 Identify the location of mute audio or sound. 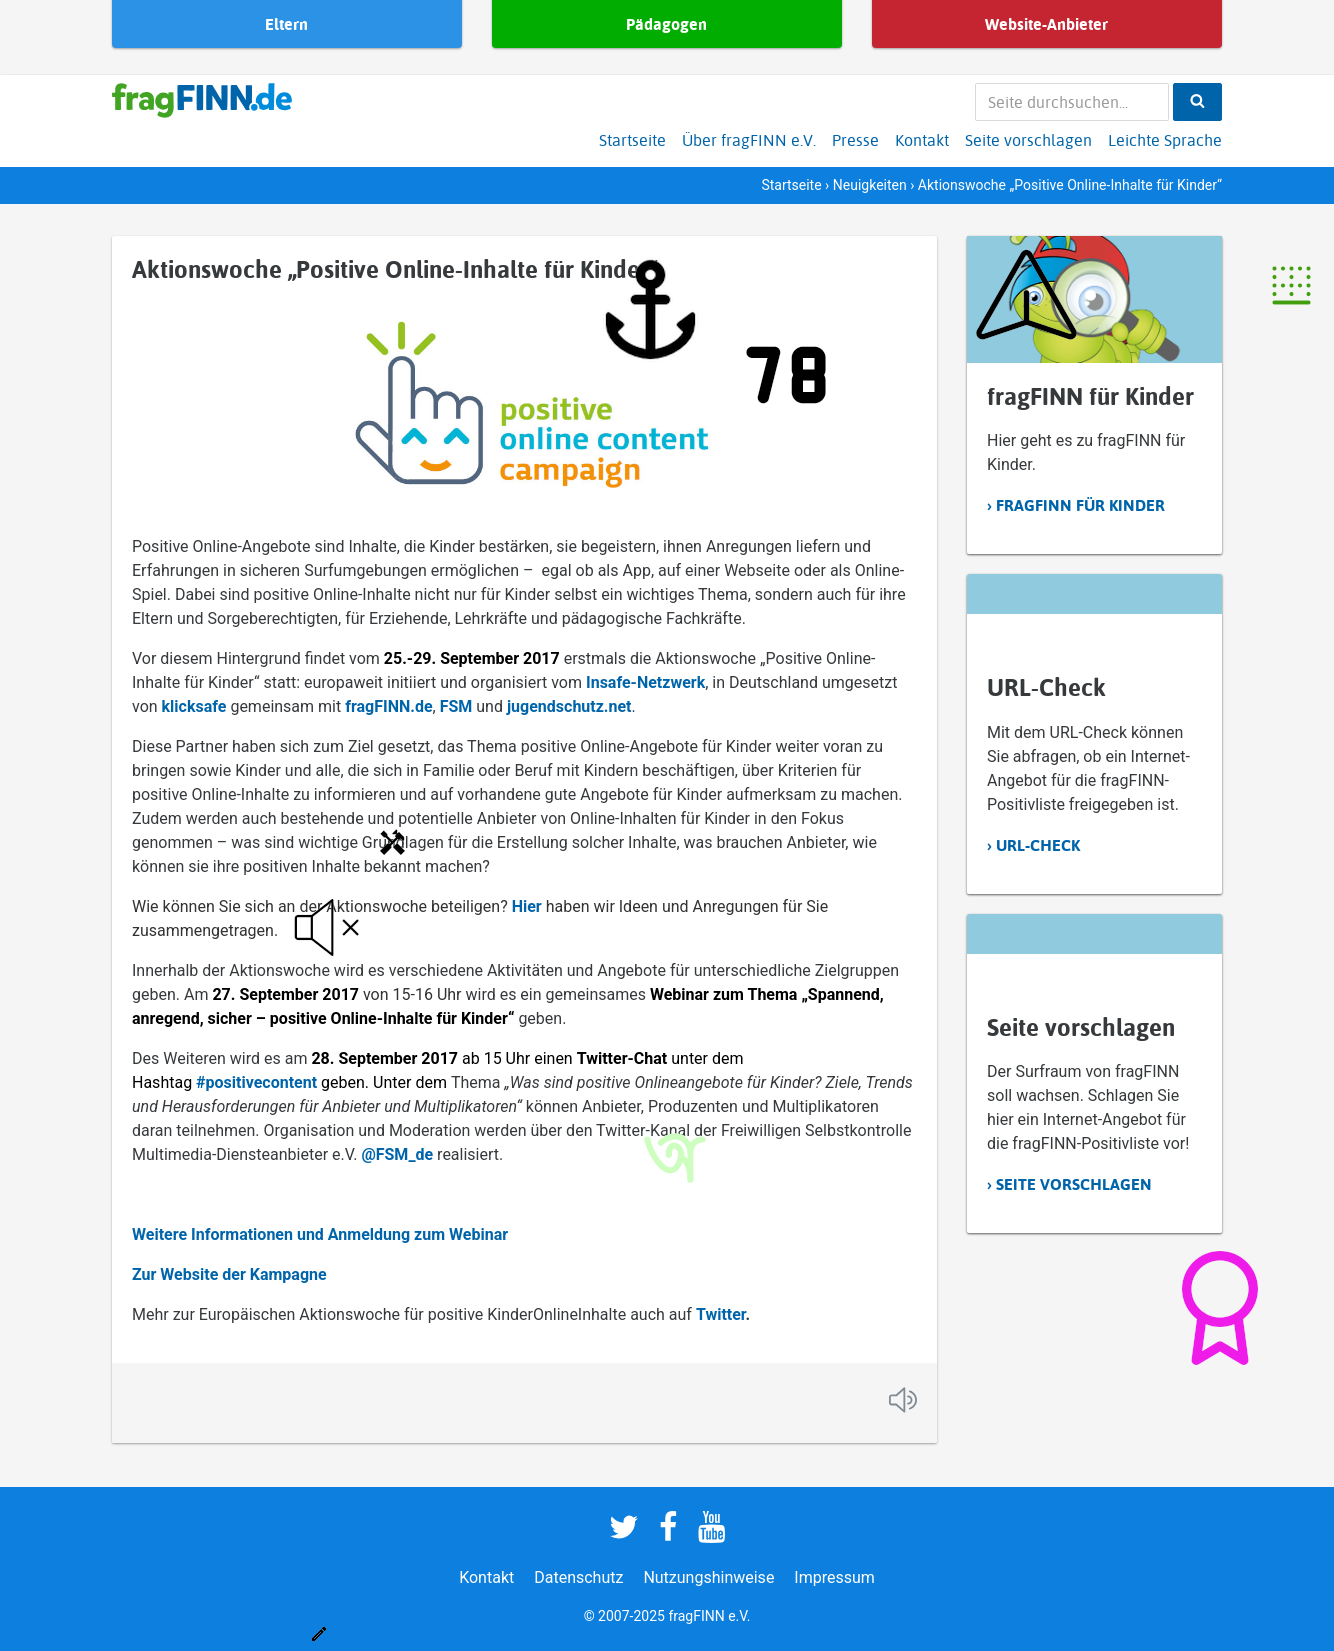
(325, 927).